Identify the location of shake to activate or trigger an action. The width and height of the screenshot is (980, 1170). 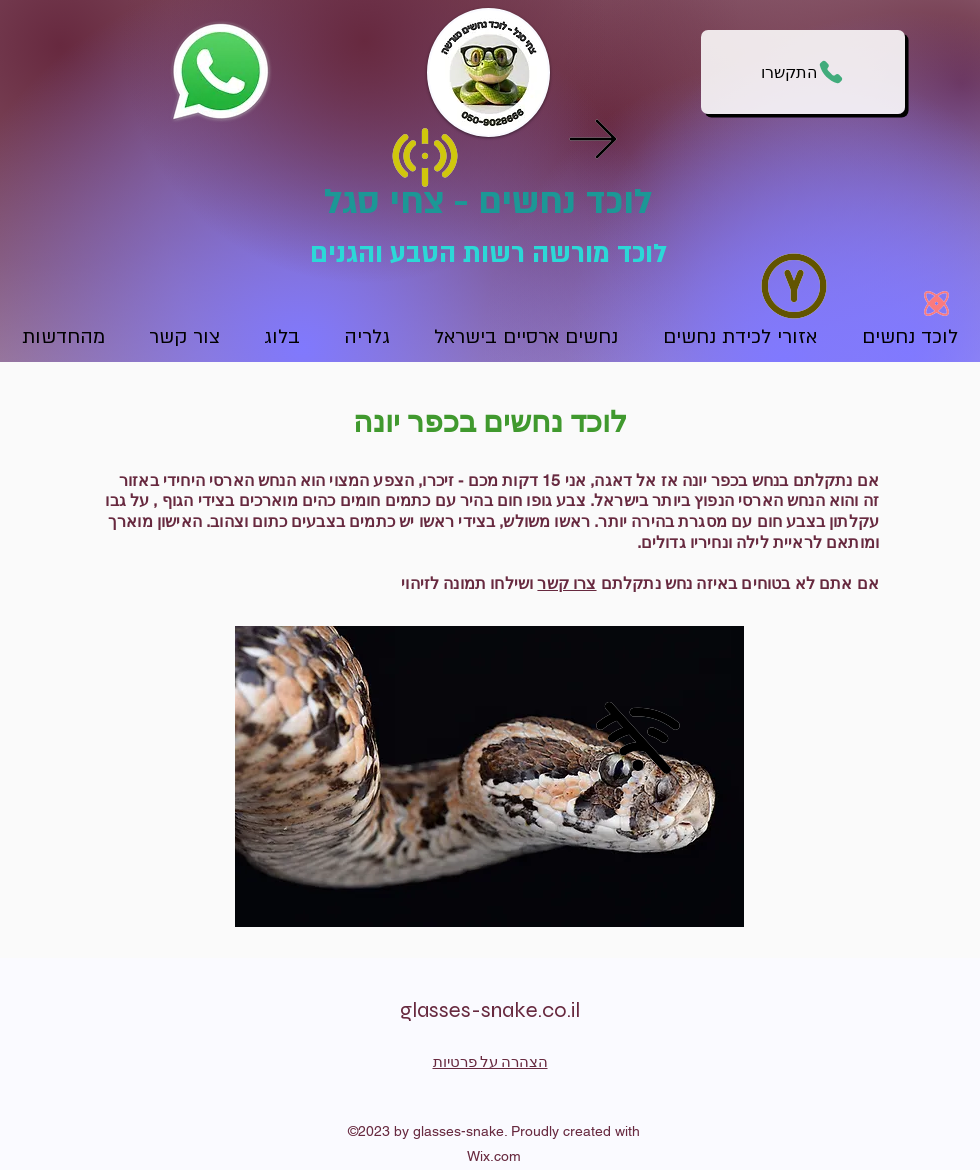
(425, 159).